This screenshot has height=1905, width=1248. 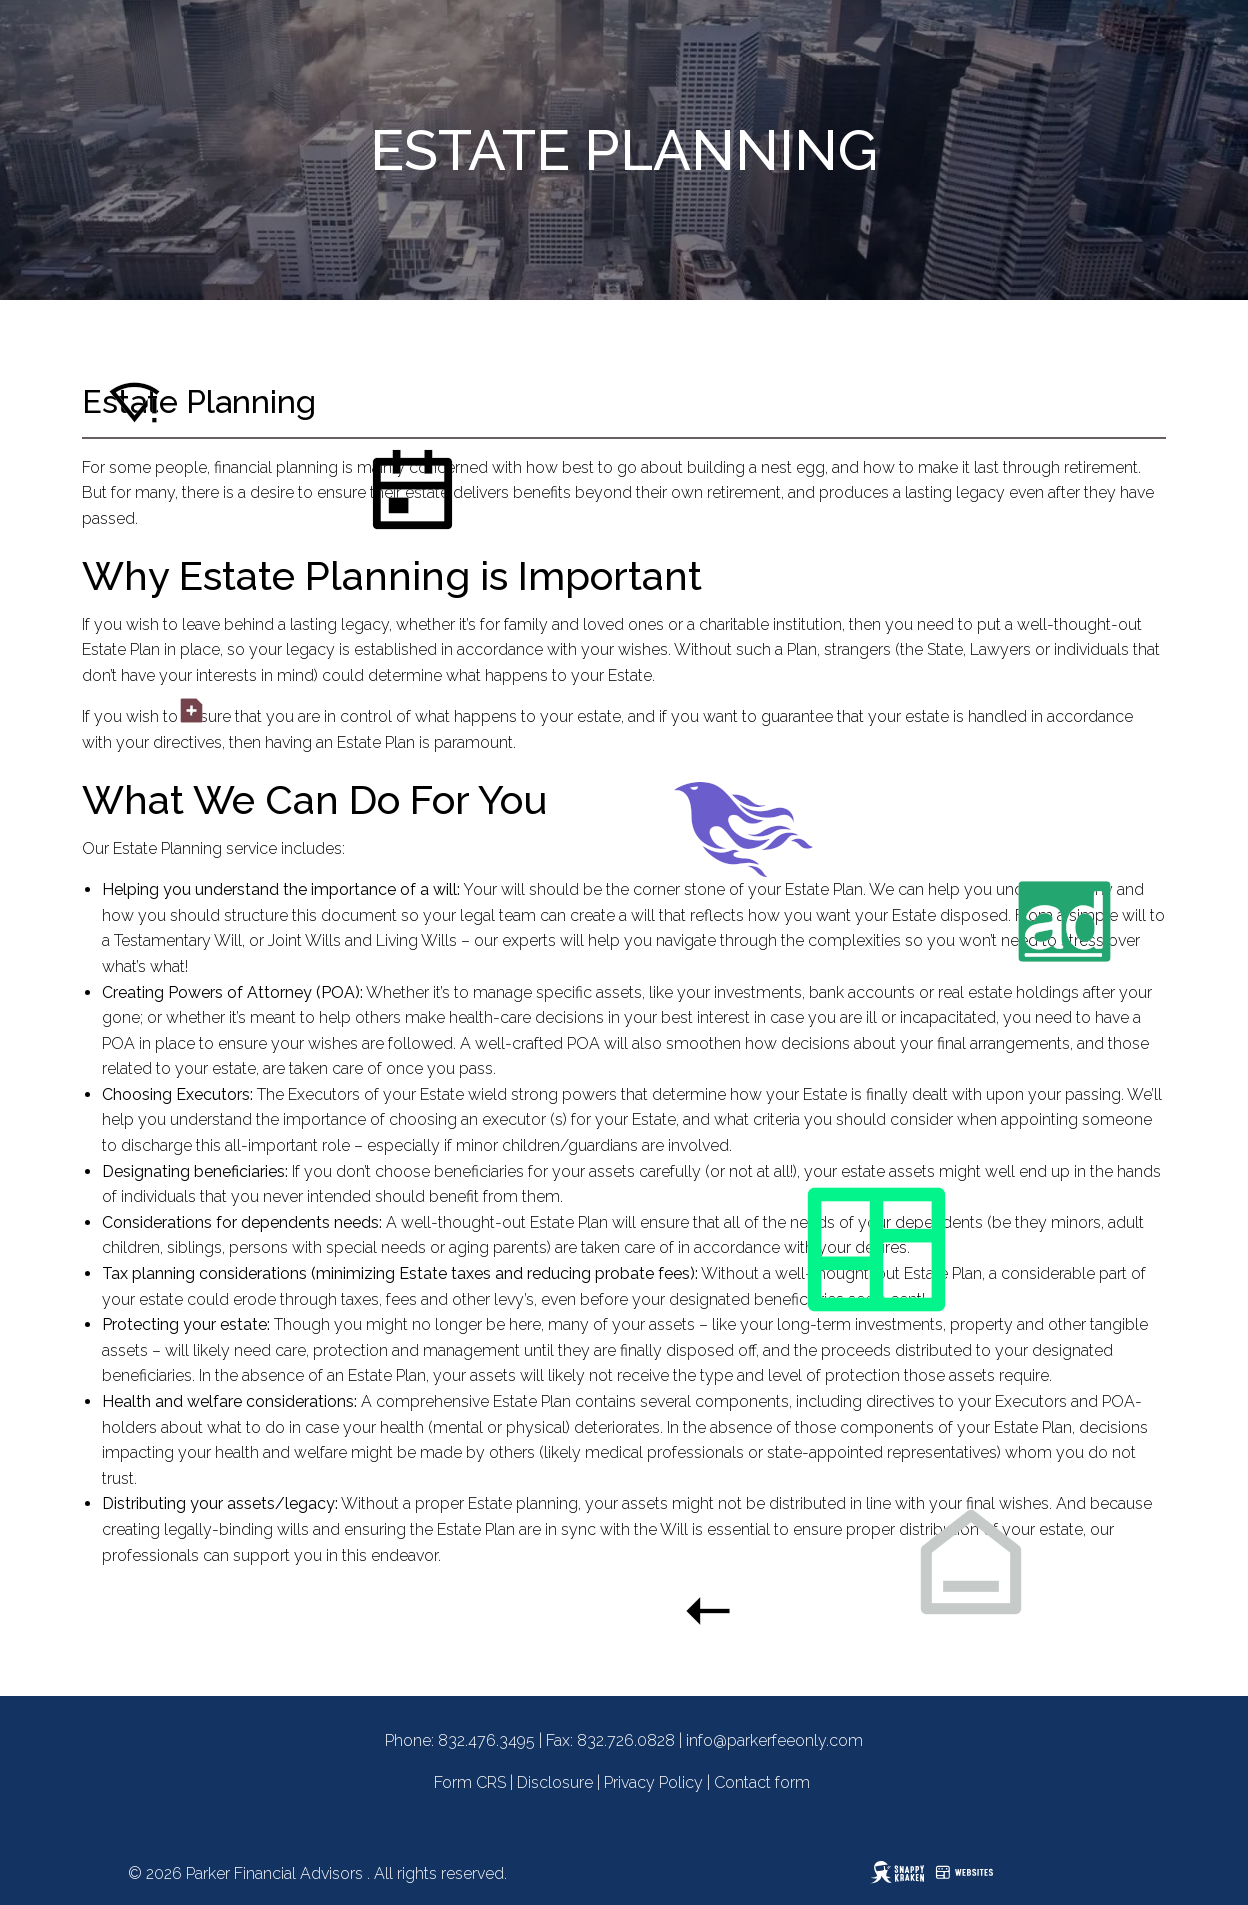 What do you see at coordinates (743, 829) in the screenshot?
I see `phoenix framework logo` at bounding box center [743, 829].